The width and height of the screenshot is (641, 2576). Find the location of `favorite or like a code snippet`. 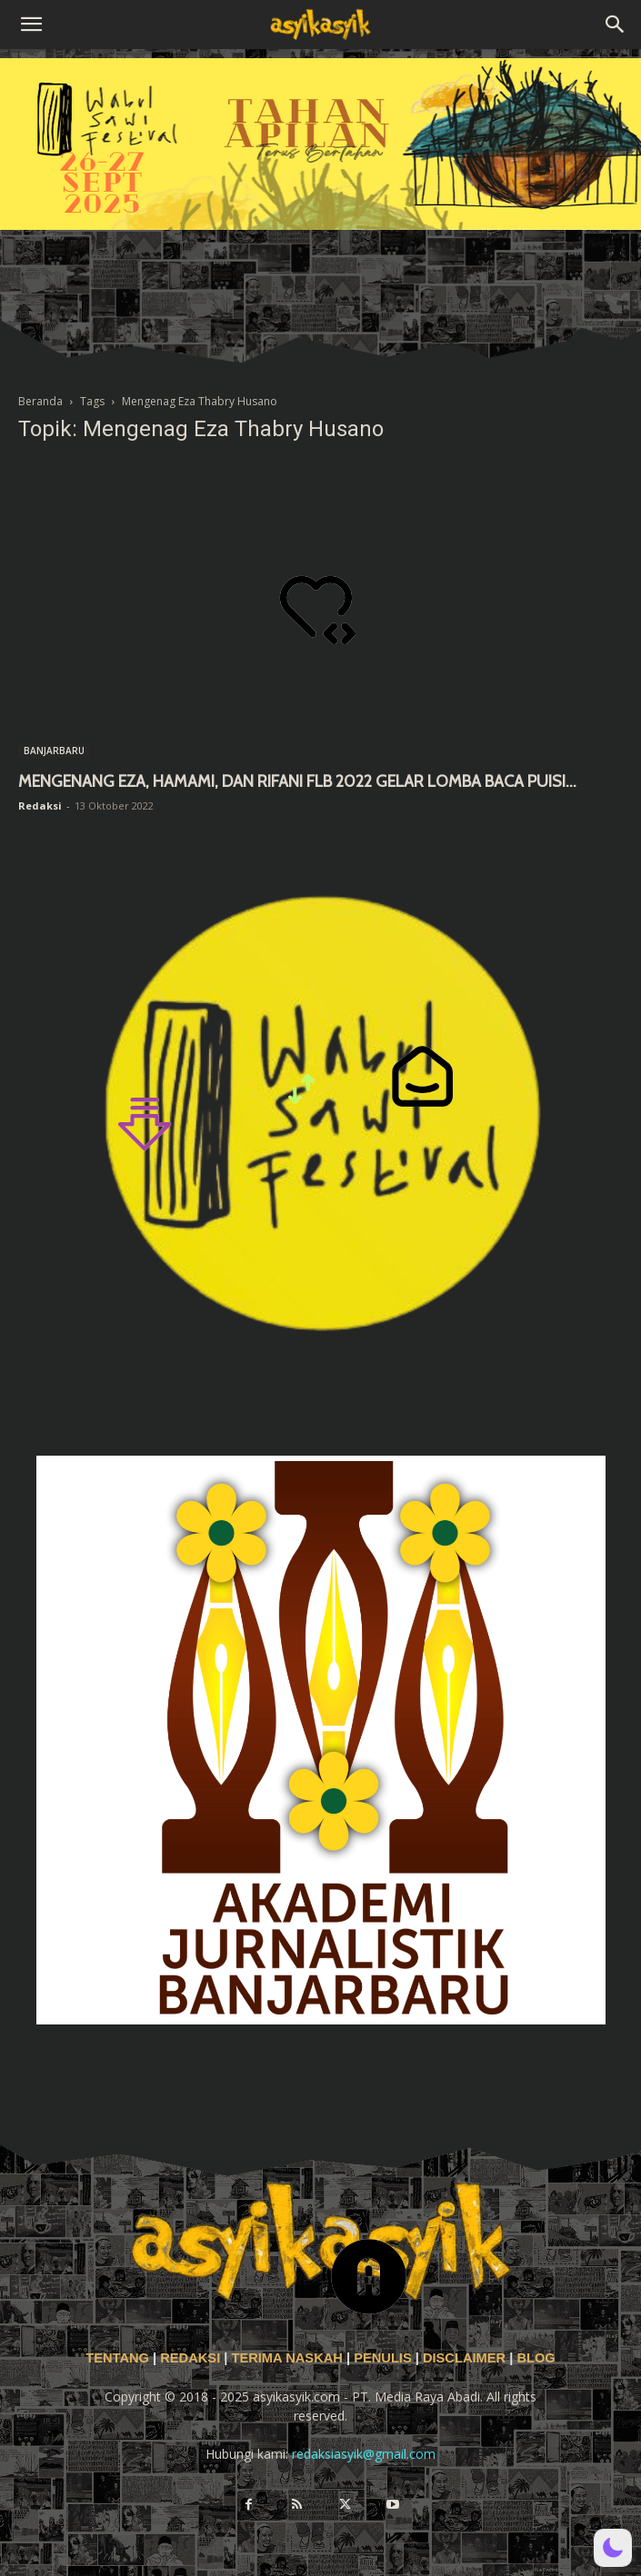

favorite or like a code snippet is located at coordinates (315, 608).